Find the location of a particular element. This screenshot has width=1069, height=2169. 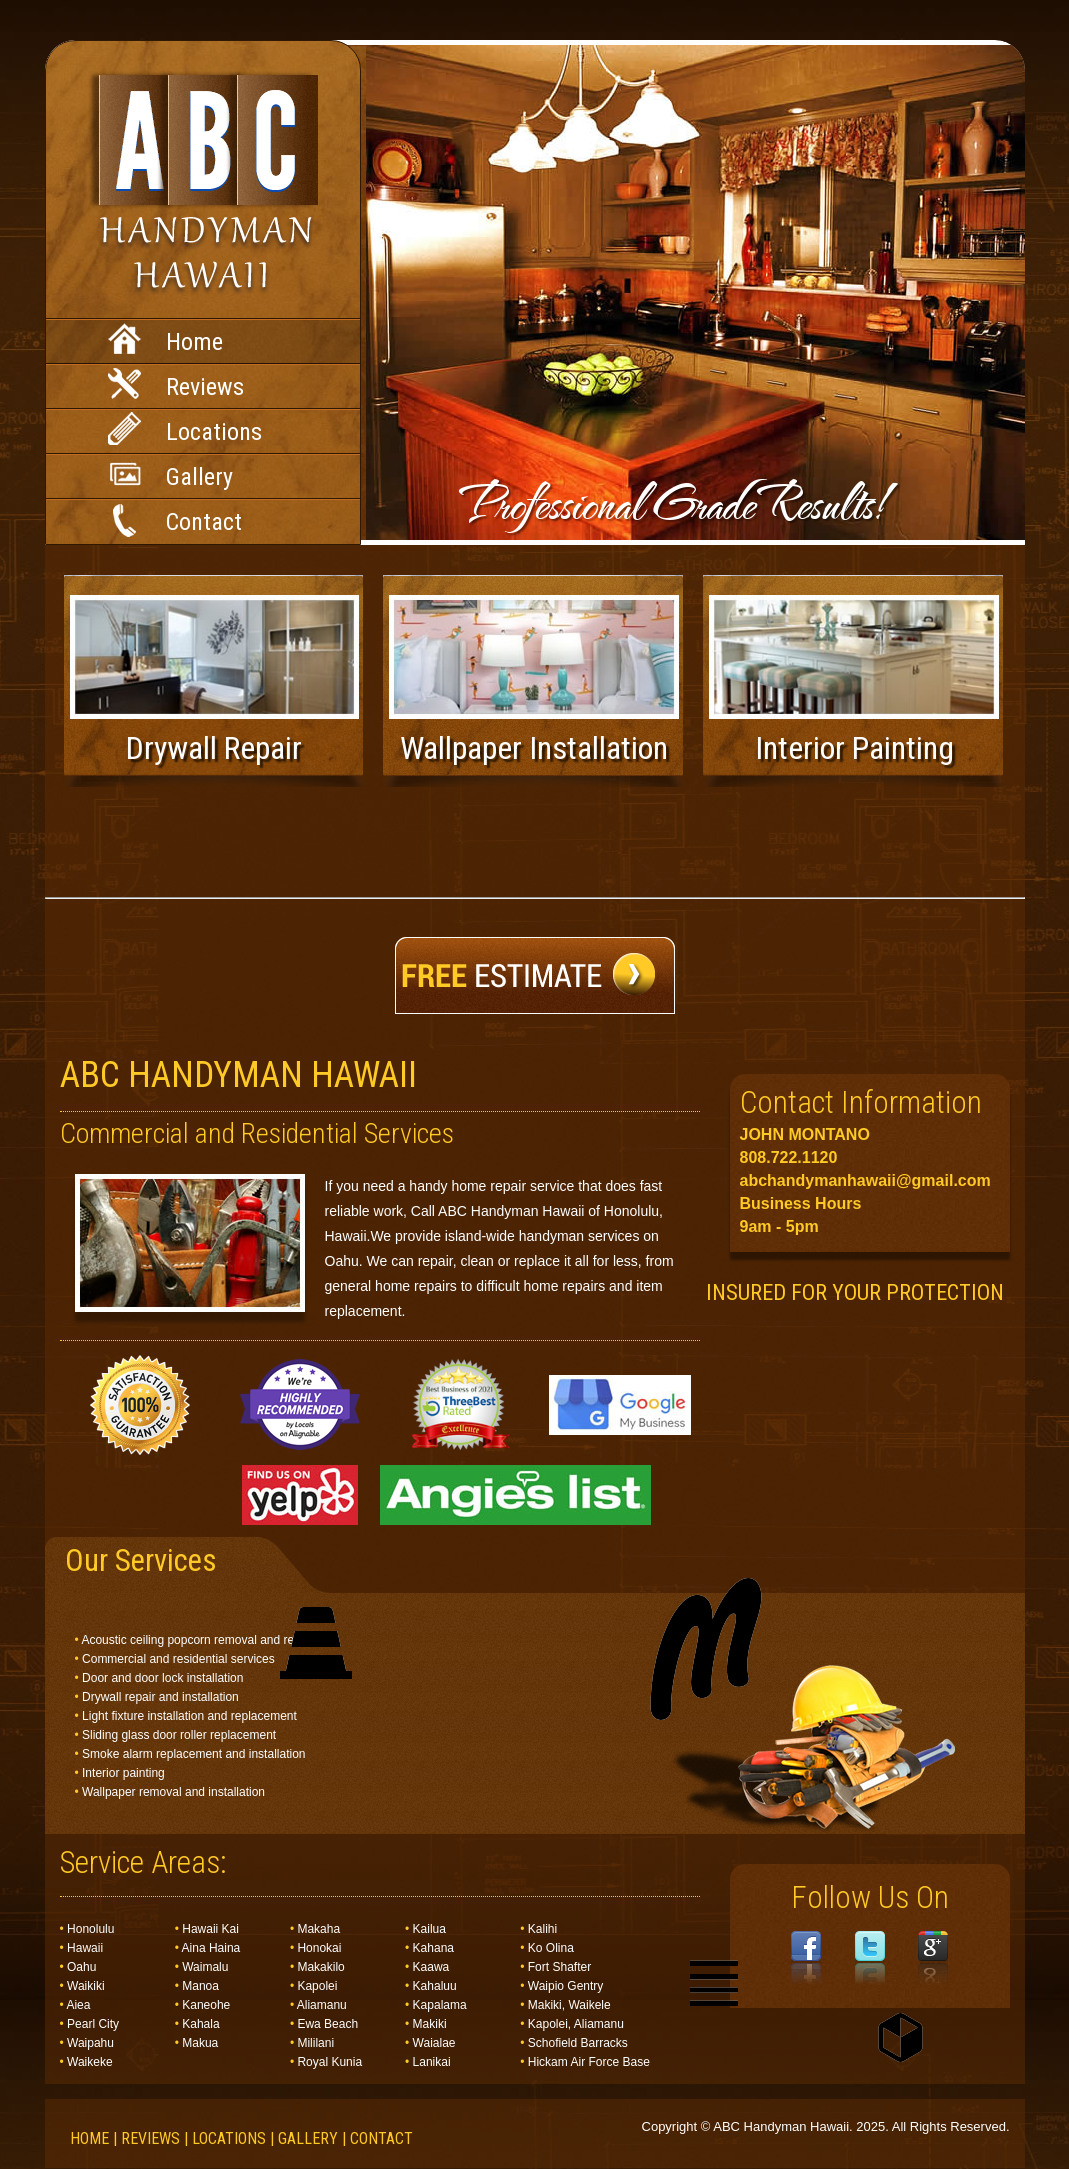

open Marvel app for prototyping is located at coordinates (706, 1649).